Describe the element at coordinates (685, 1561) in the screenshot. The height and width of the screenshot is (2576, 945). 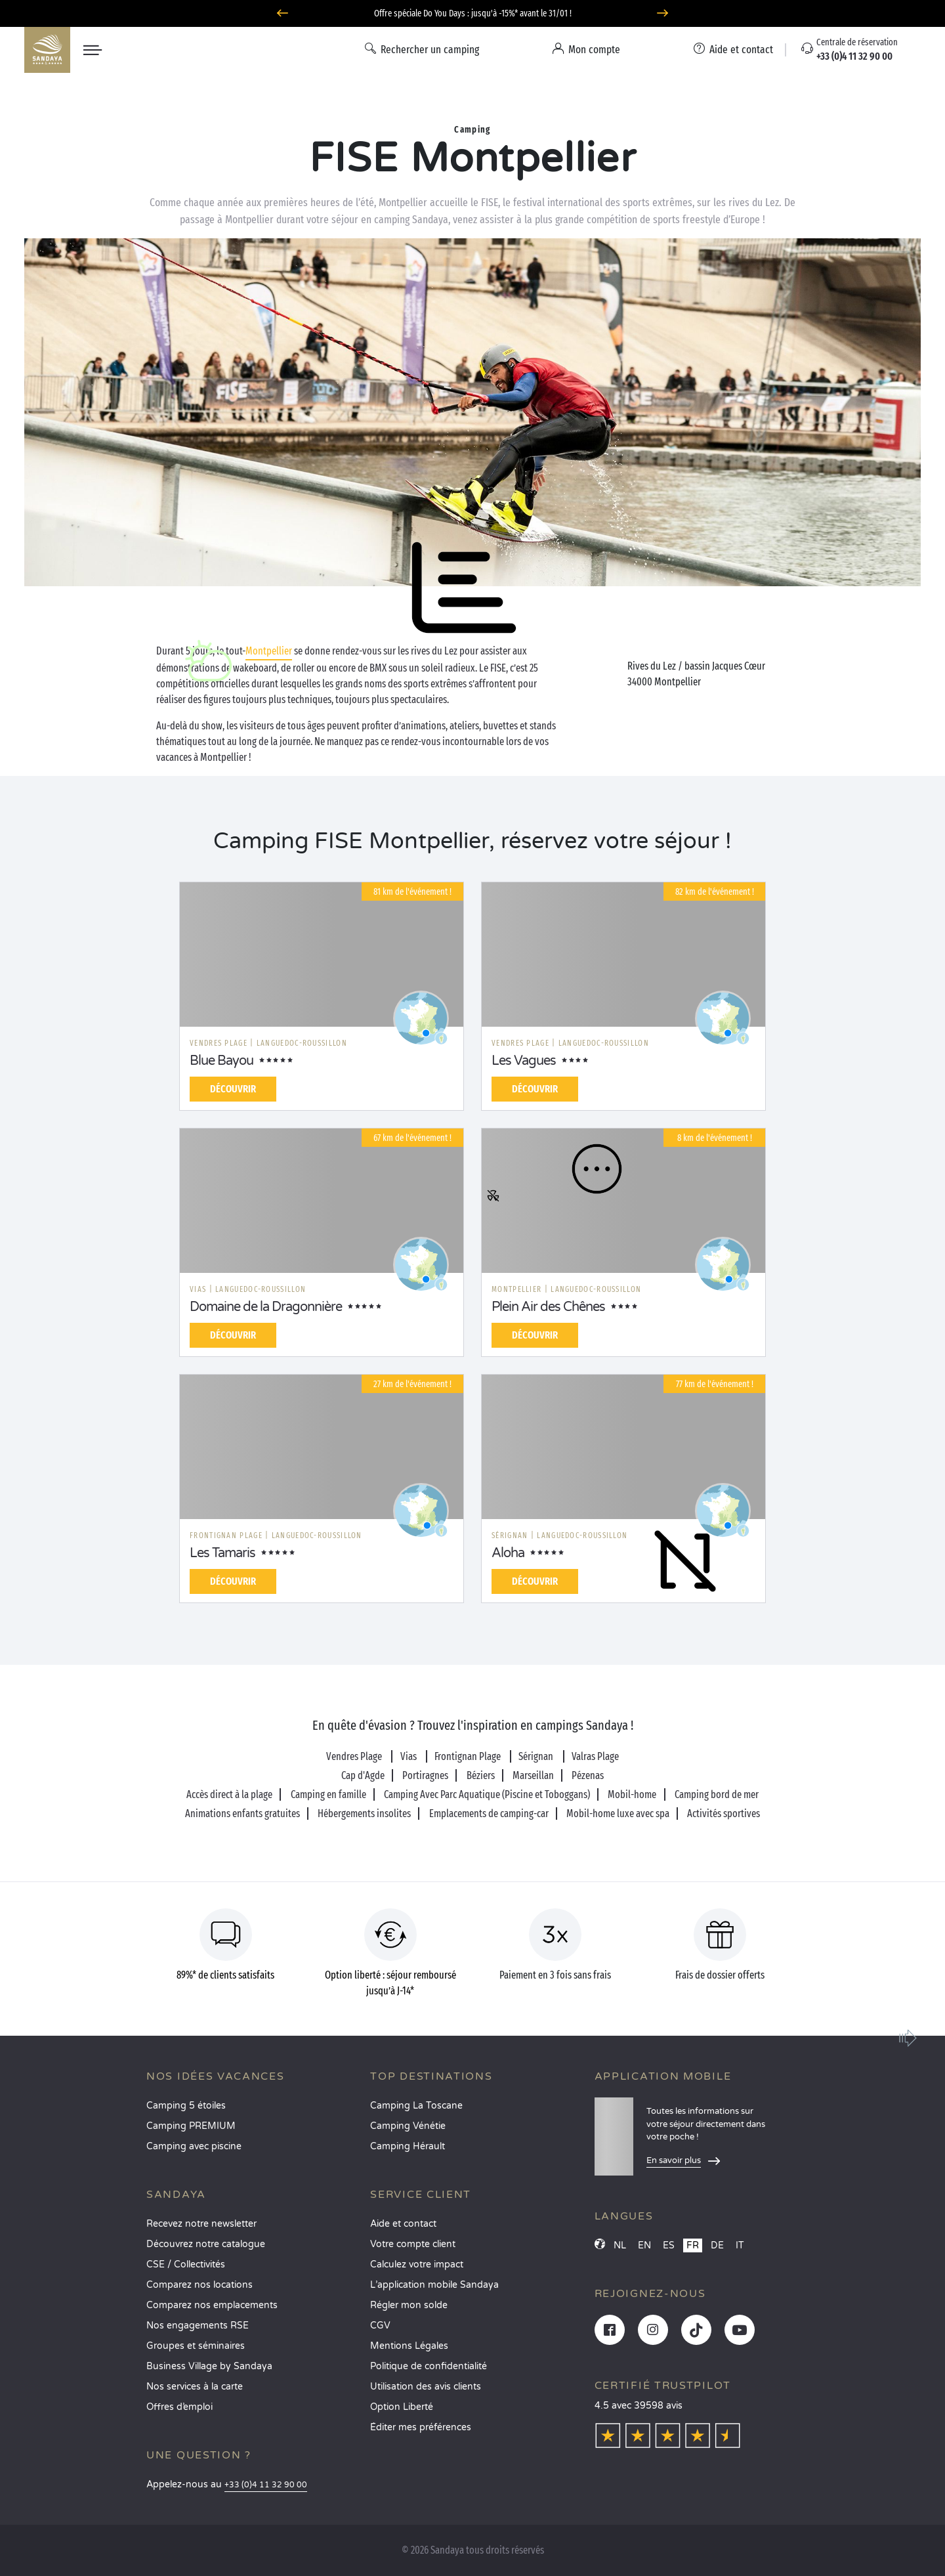
I see `disable code block or syntax formatting` at that location.